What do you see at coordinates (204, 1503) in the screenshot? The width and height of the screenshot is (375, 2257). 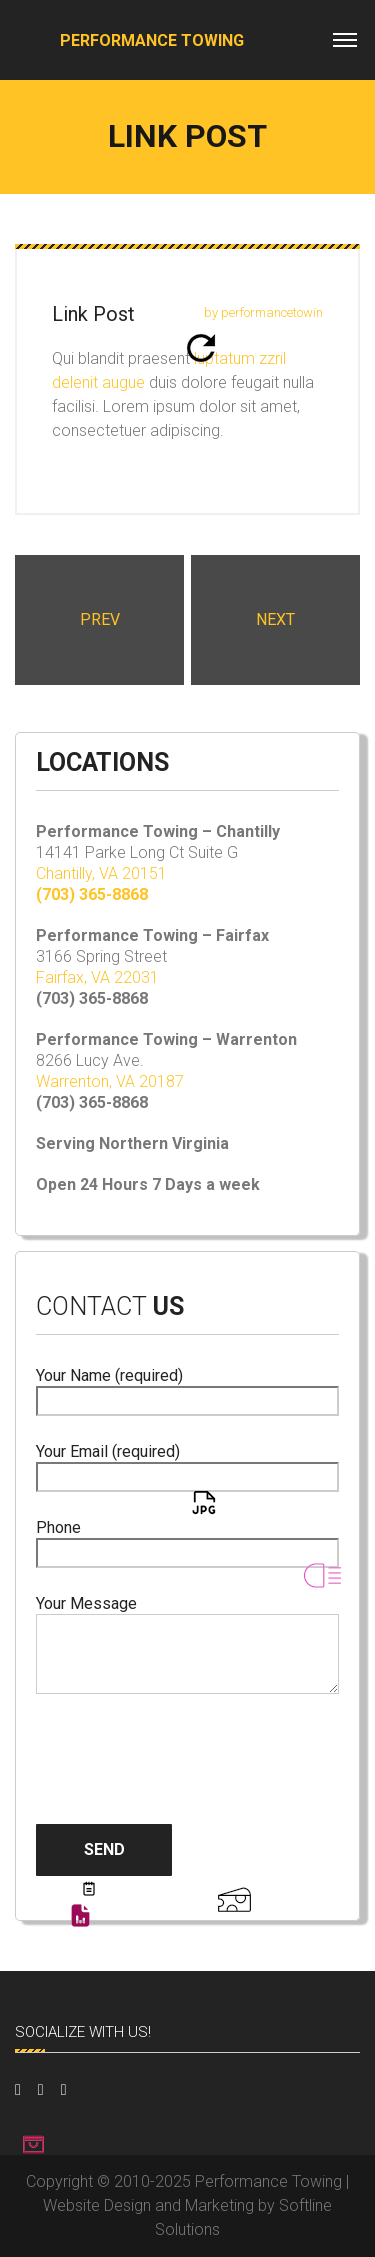 I see `view or open a JPG image file` at bounding box center [204, 1503].